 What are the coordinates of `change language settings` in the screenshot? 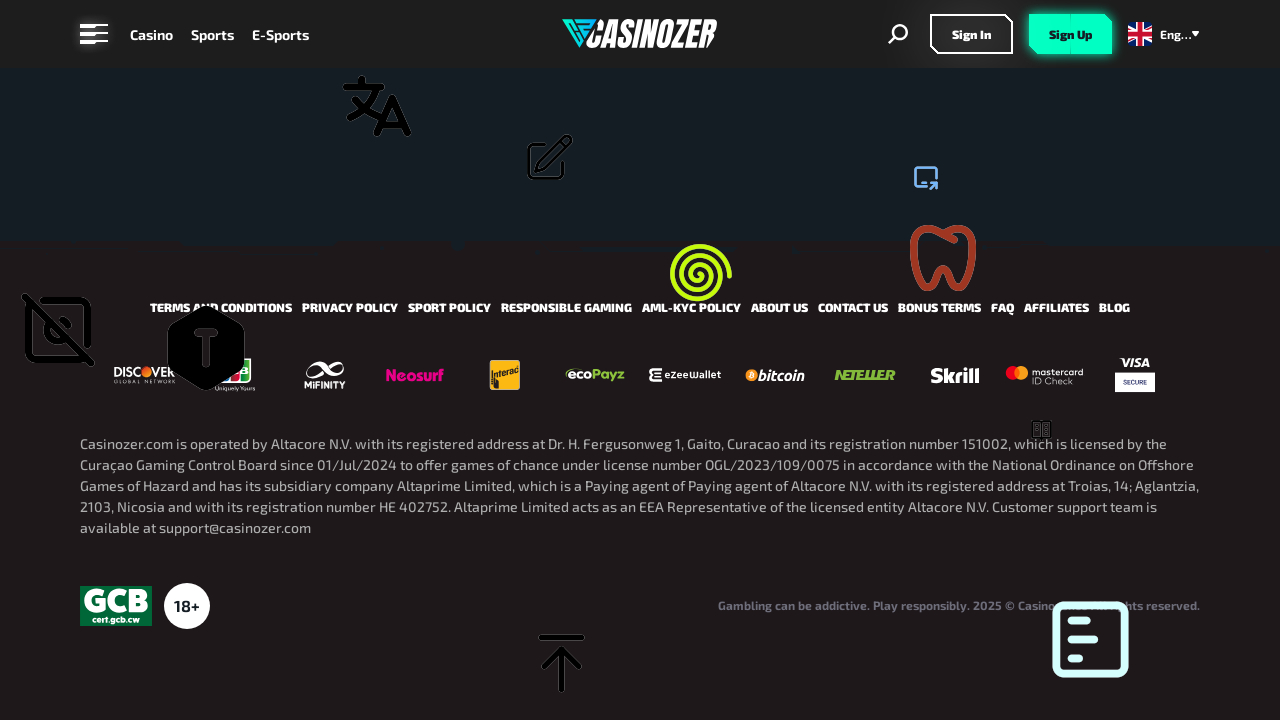 It's located at (377, 106).